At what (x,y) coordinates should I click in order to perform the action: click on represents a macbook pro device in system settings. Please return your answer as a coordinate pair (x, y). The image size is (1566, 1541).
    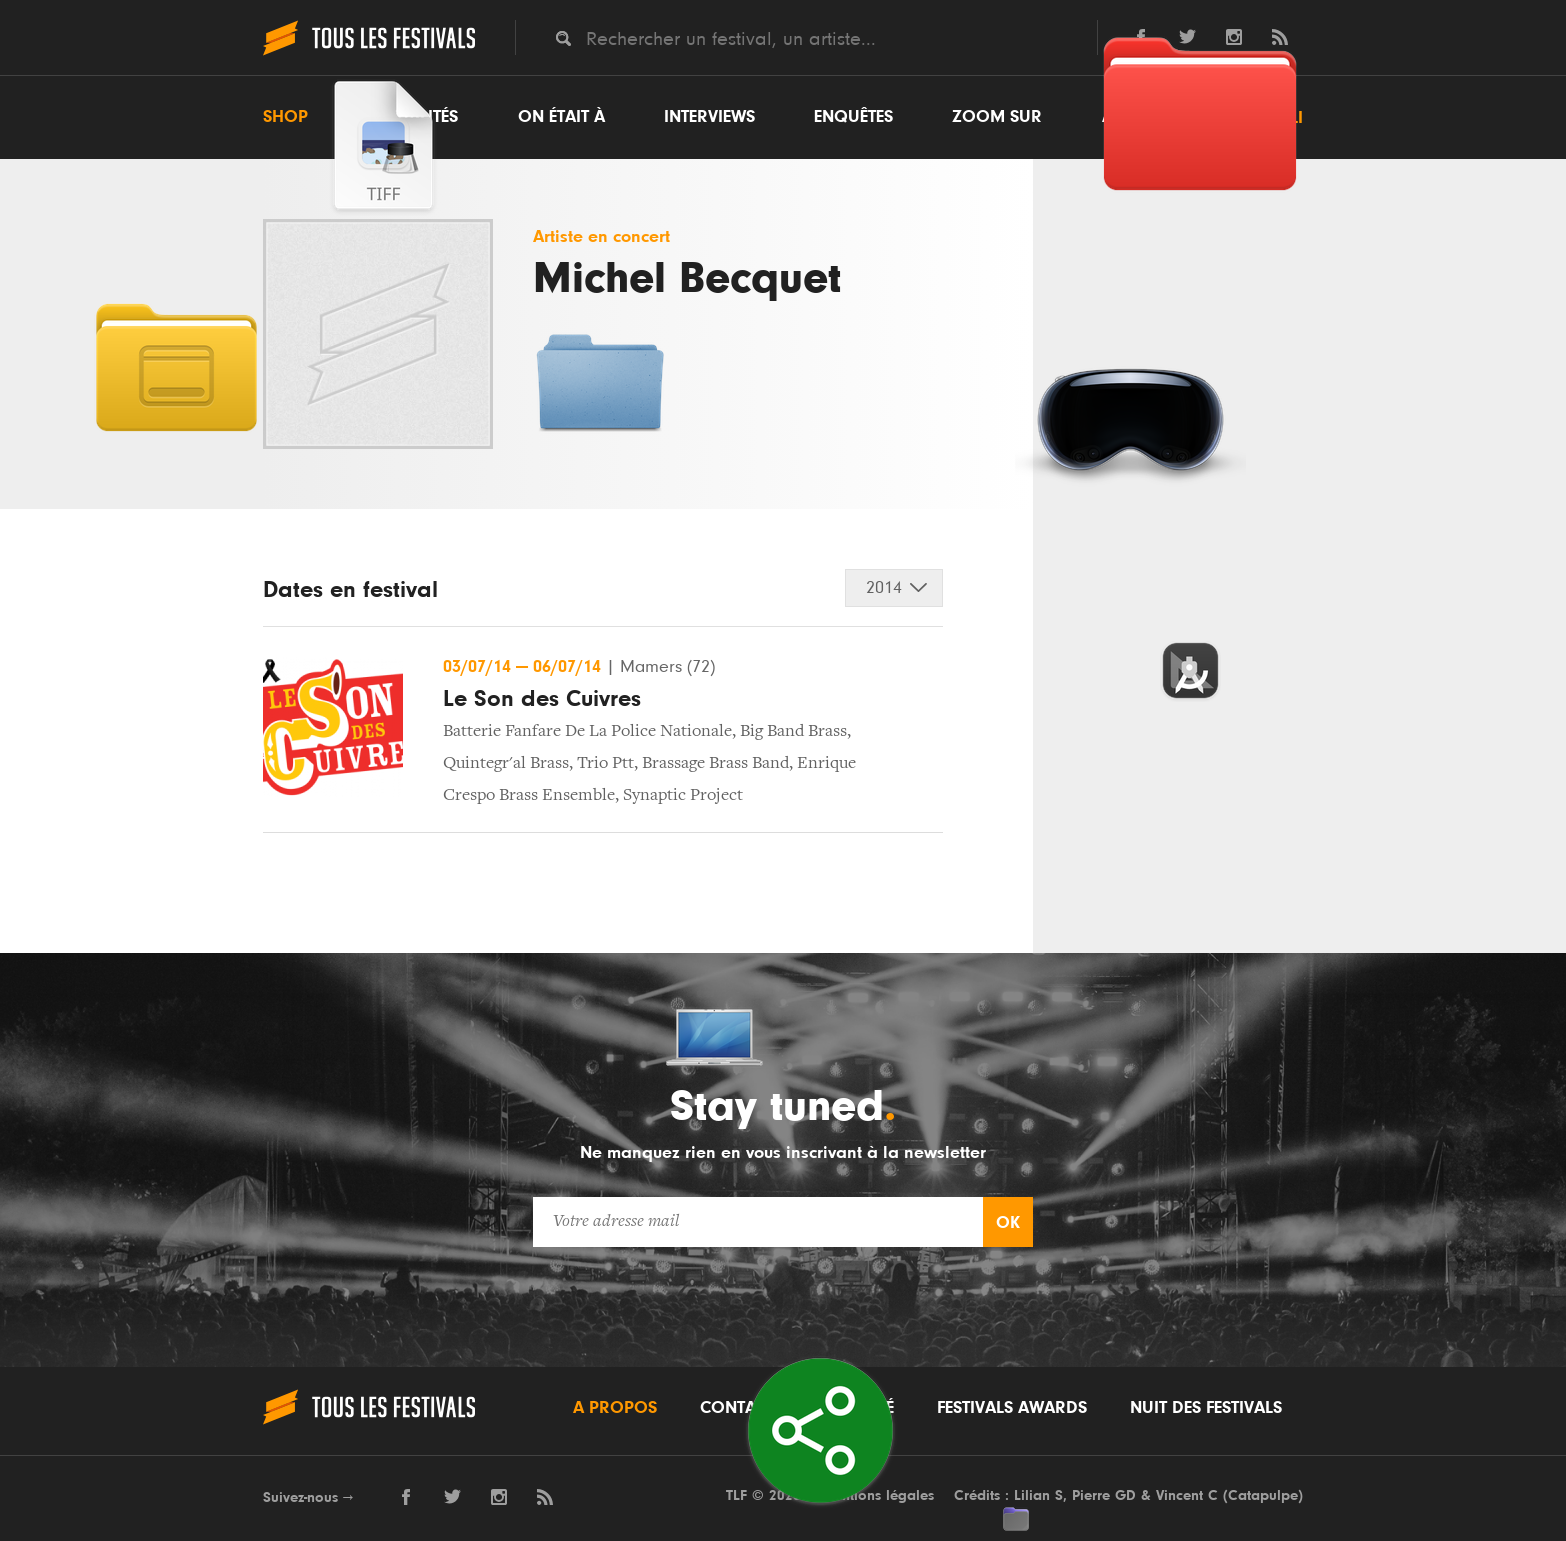
    Looking at the image, I should click on (714, 1036).